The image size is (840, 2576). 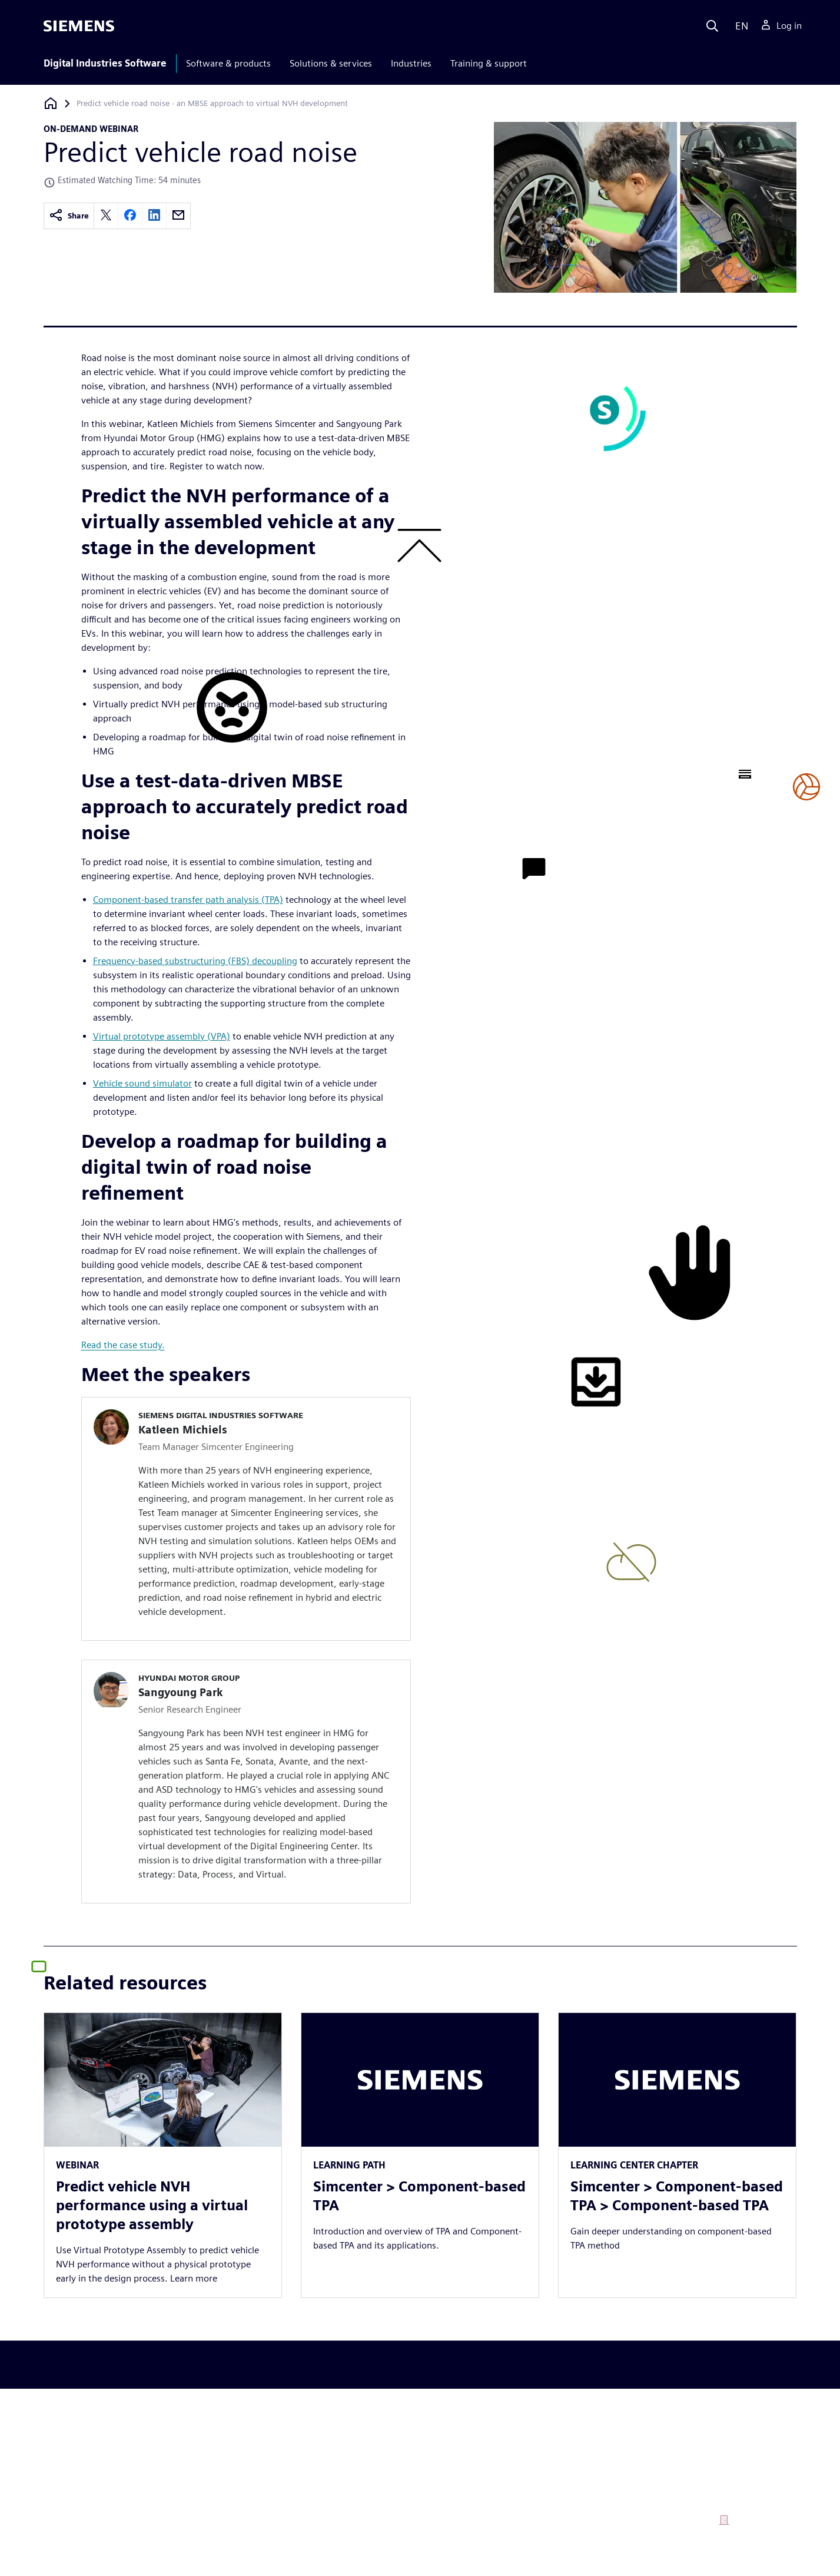 What do you see at coordinates (631, 1562) in the screenshot?
I see `cloud storage unavailable or offline` at bounding box center [631, 1562].